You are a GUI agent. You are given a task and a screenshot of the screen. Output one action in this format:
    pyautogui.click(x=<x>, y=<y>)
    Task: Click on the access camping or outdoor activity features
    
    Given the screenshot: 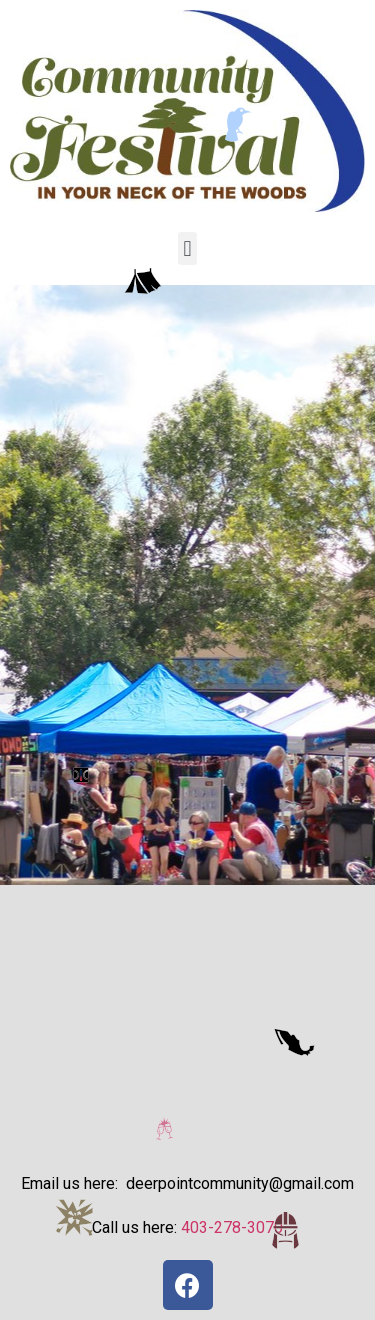 What is the action you would take?
    pyautogui.click(x=143, y=281)
    